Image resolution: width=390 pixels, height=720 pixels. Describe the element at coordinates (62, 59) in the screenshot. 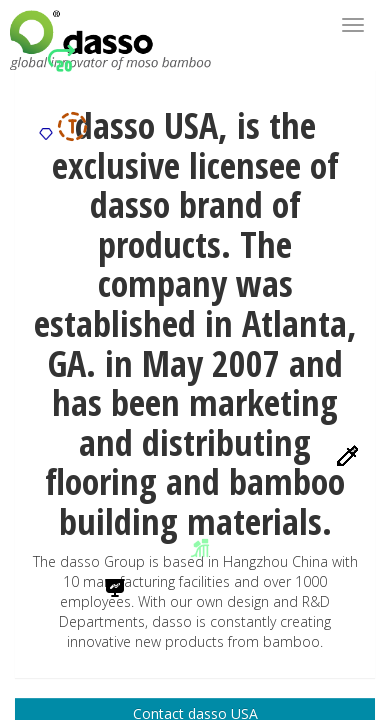

I see `skip forward 20 seconds` at that location.